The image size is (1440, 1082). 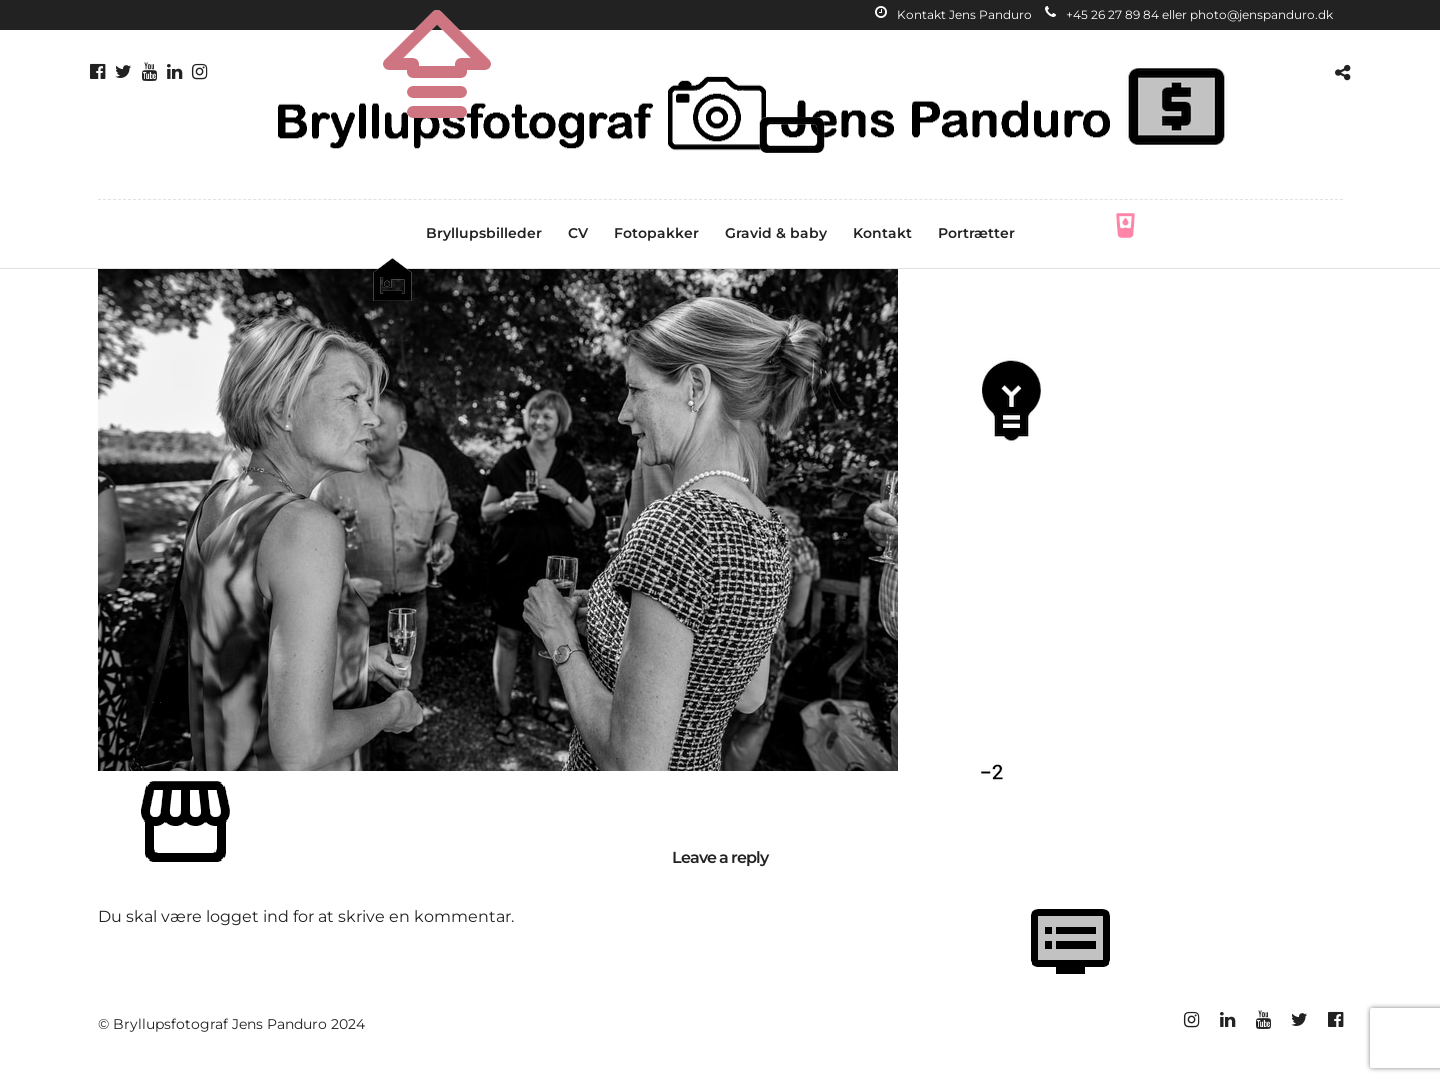 I want to click on access DVR or recorded content, so click(x=1070, y=941).